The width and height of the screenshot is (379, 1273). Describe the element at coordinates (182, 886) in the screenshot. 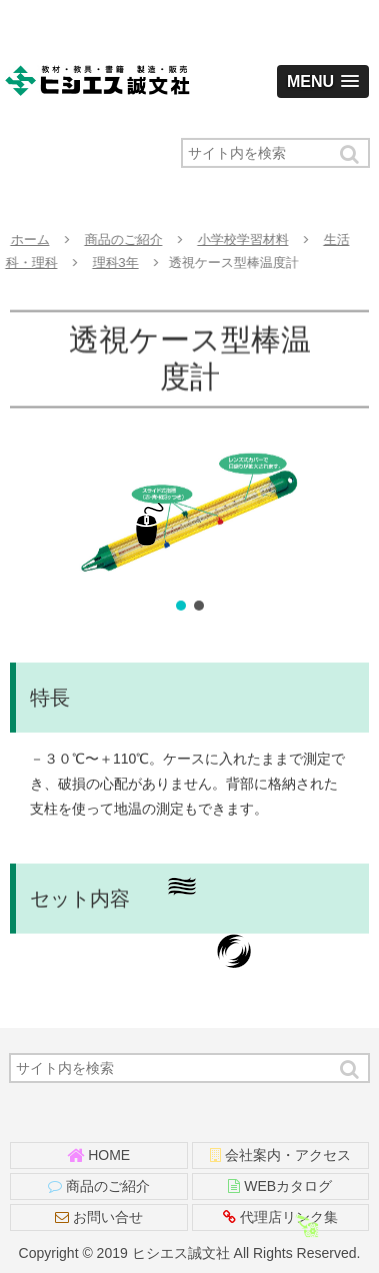

I see `indicates water or ocean-related content` at that location.